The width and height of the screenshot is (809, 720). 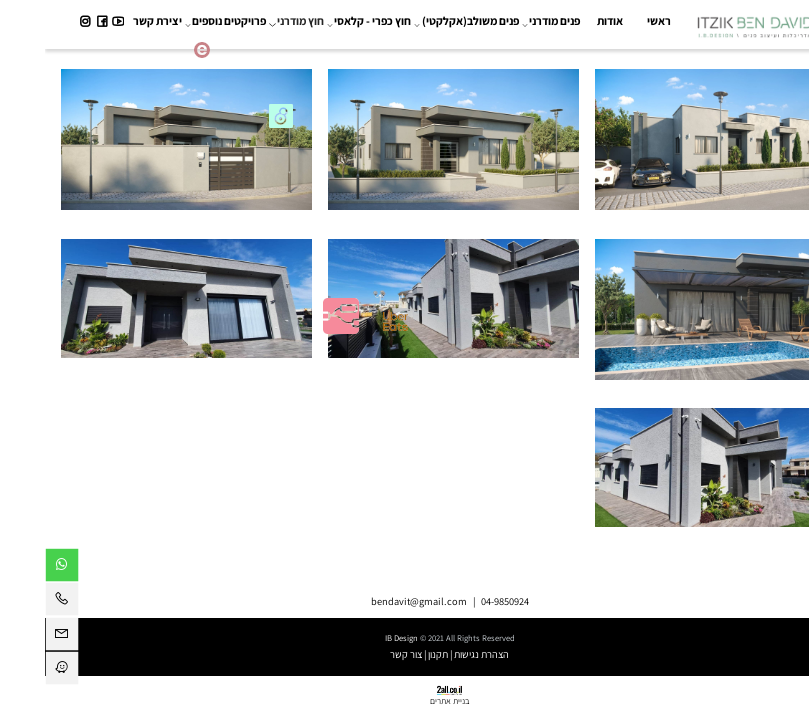 What do you see at coordinates (281, 116) in the screenshot?
I see `open the Max streaming app` at bounding box center [281, 116].